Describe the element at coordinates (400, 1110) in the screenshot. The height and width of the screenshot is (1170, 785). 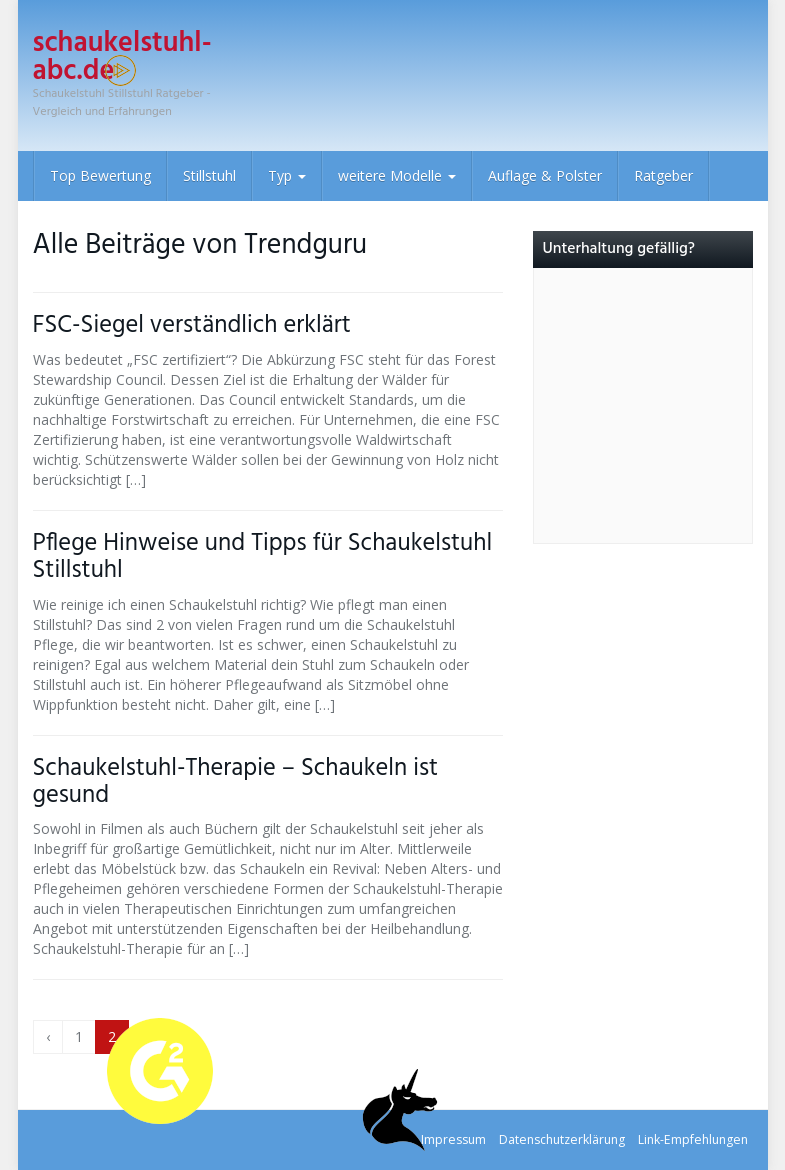
I see `org framework logo` at that location.